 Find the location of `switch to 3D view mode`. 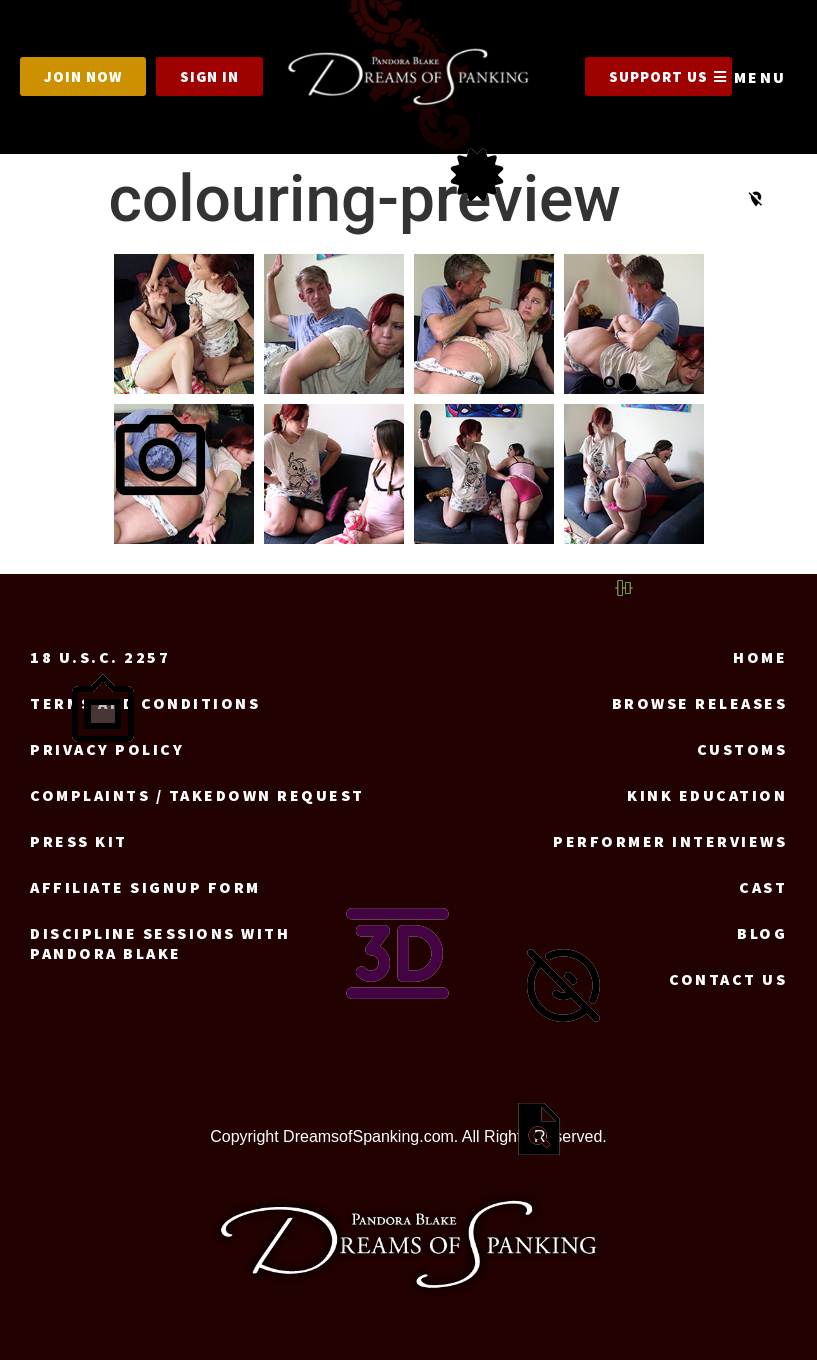

switch to 3D view mode is located at coordinates (397, 953).